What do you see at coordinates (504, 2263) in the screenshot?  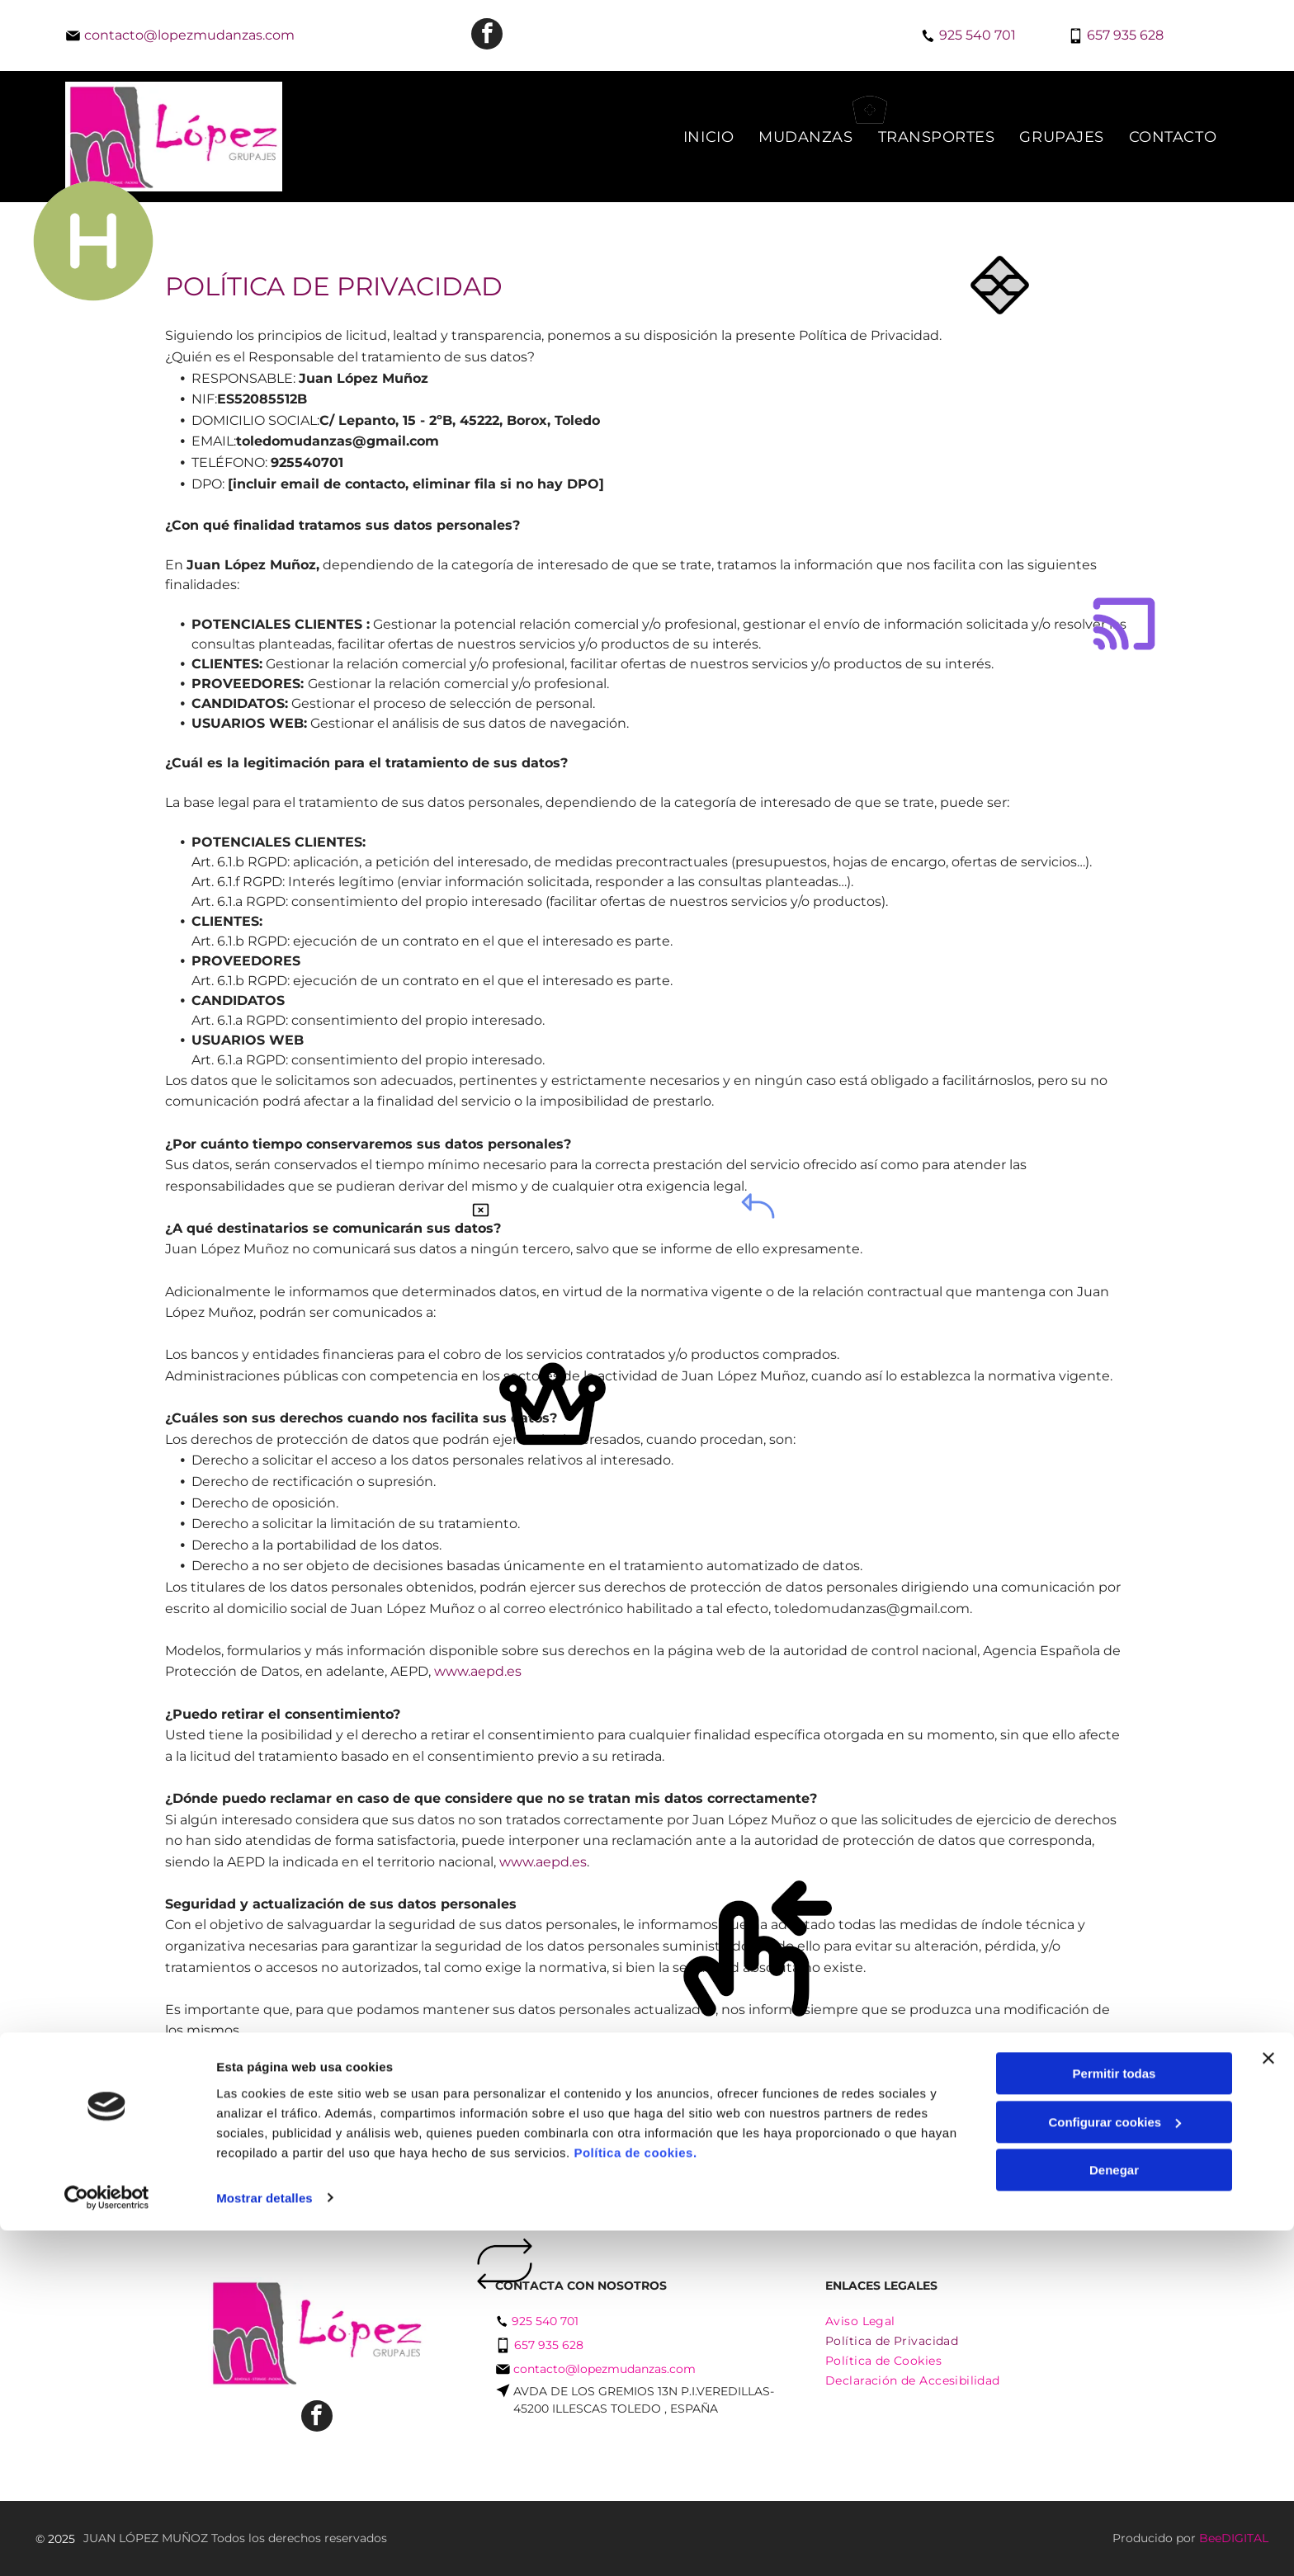 I see `toggle repeat mode for media playback` at bounding box center [504, 2263].